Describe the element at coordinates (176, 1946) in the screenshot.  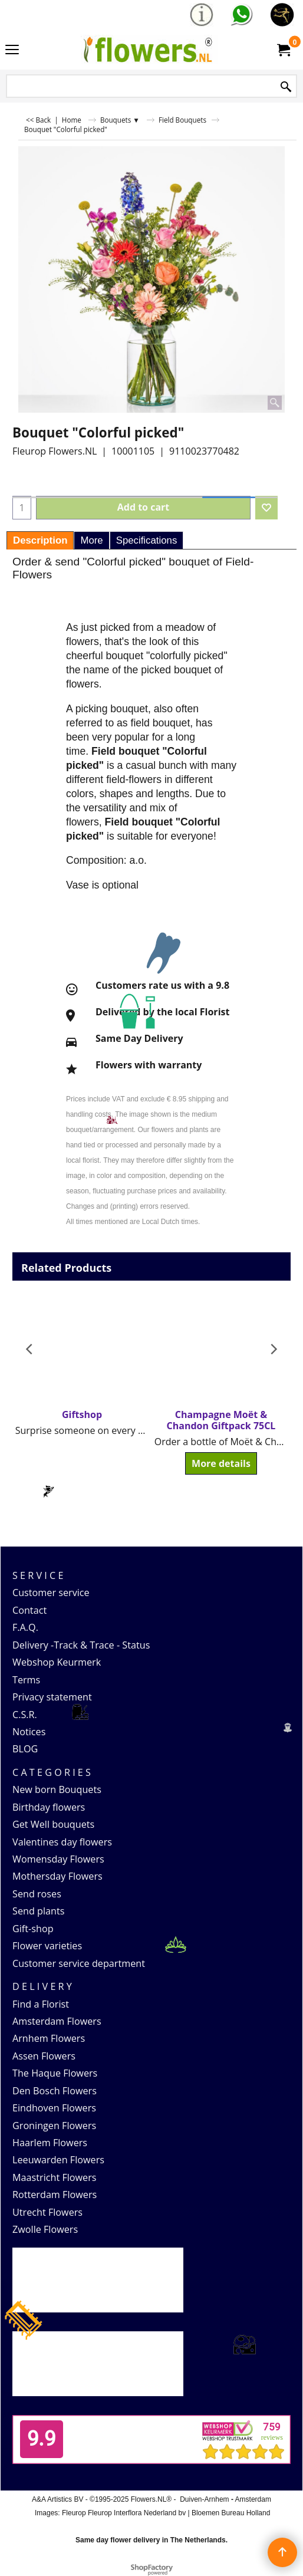
I see `indicates royalty or premium status` at that location.